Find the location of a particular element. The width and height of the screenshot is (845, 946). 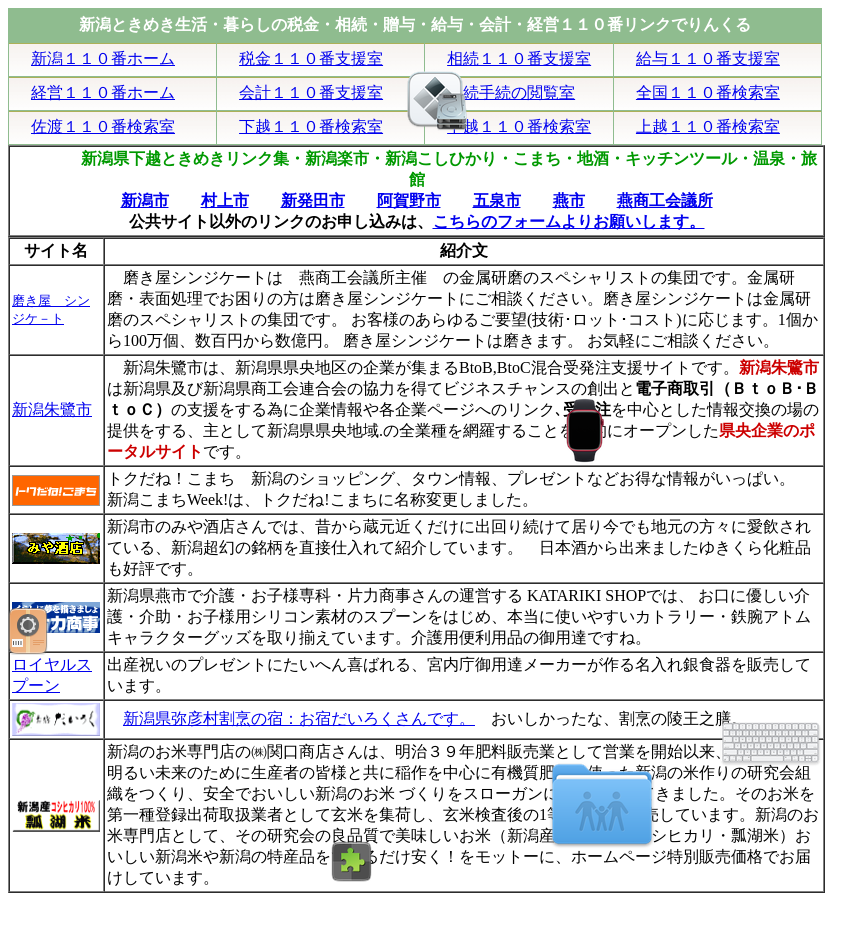

indicates package manager is processing is located at coordinates (28, 631).